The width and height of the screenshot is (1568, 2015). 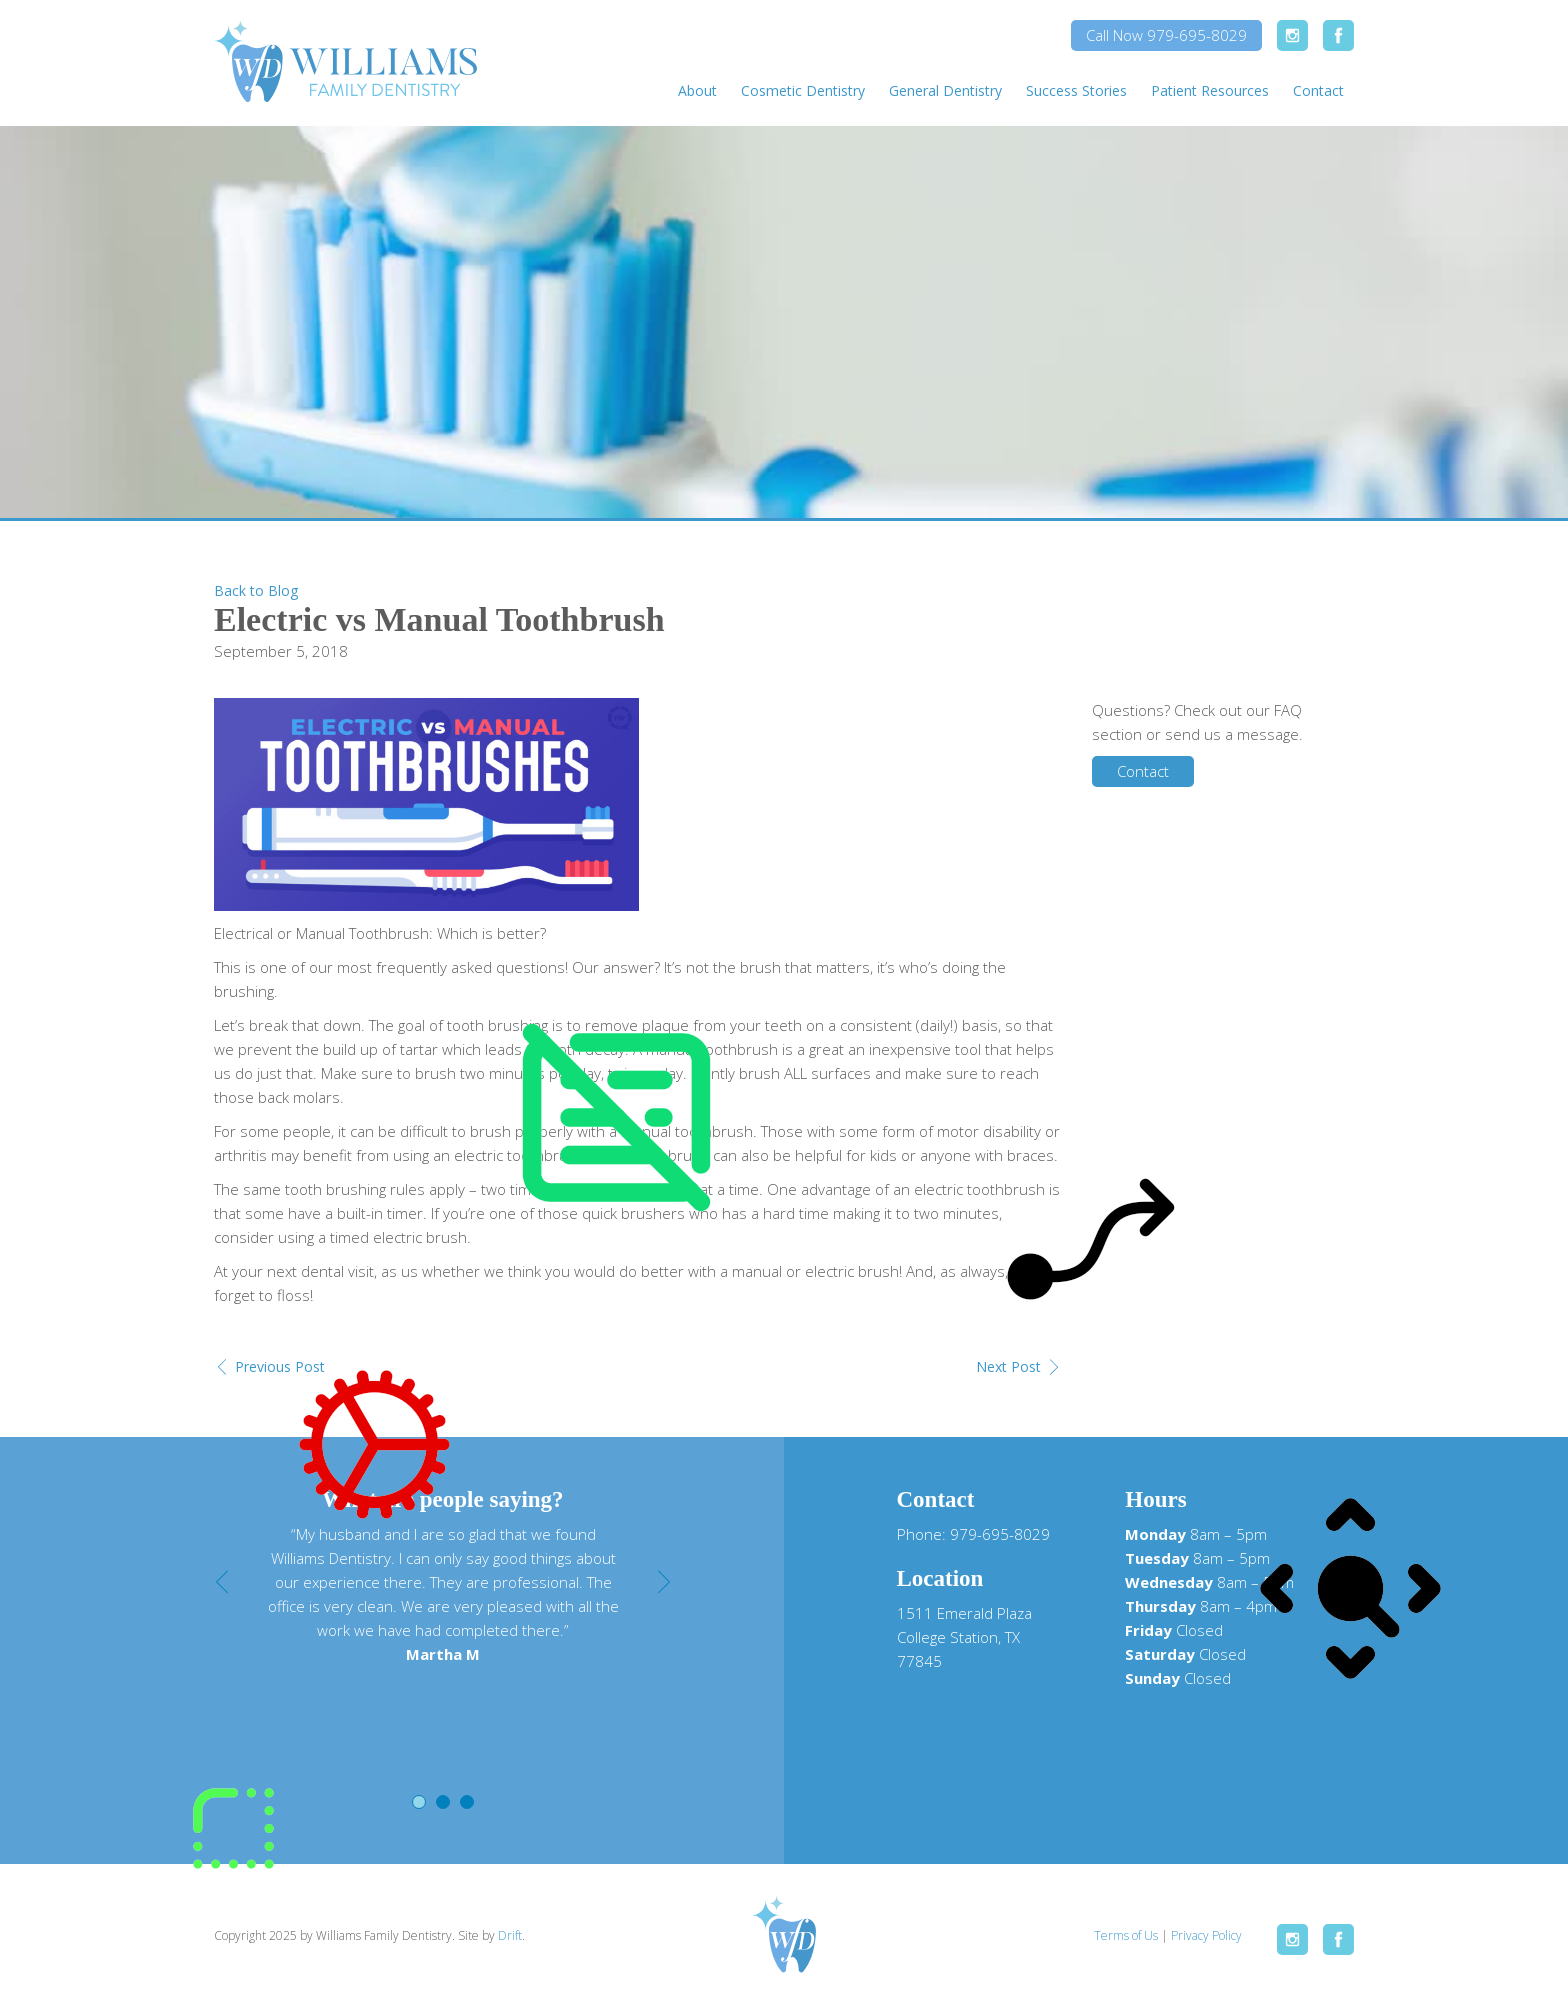 I want to click on pan and zoom controls for map or image navigation, so click(x=1350, y=1588).